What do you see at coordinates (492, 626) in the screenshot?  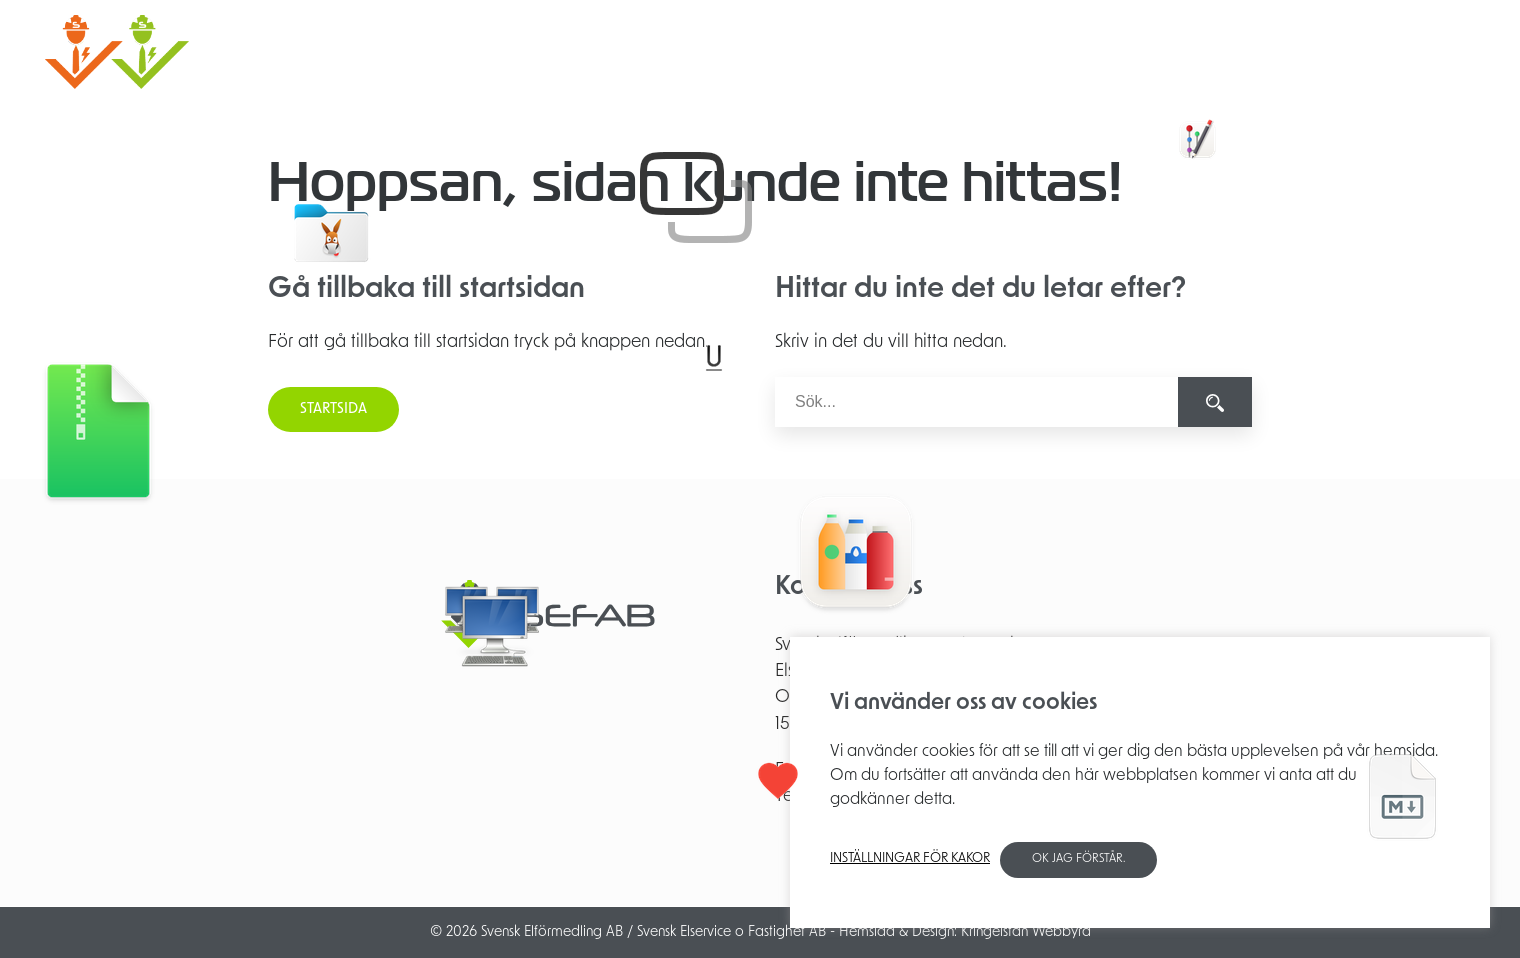 I see `view computers in your local network workgroup` at bounding box center [492, 626].